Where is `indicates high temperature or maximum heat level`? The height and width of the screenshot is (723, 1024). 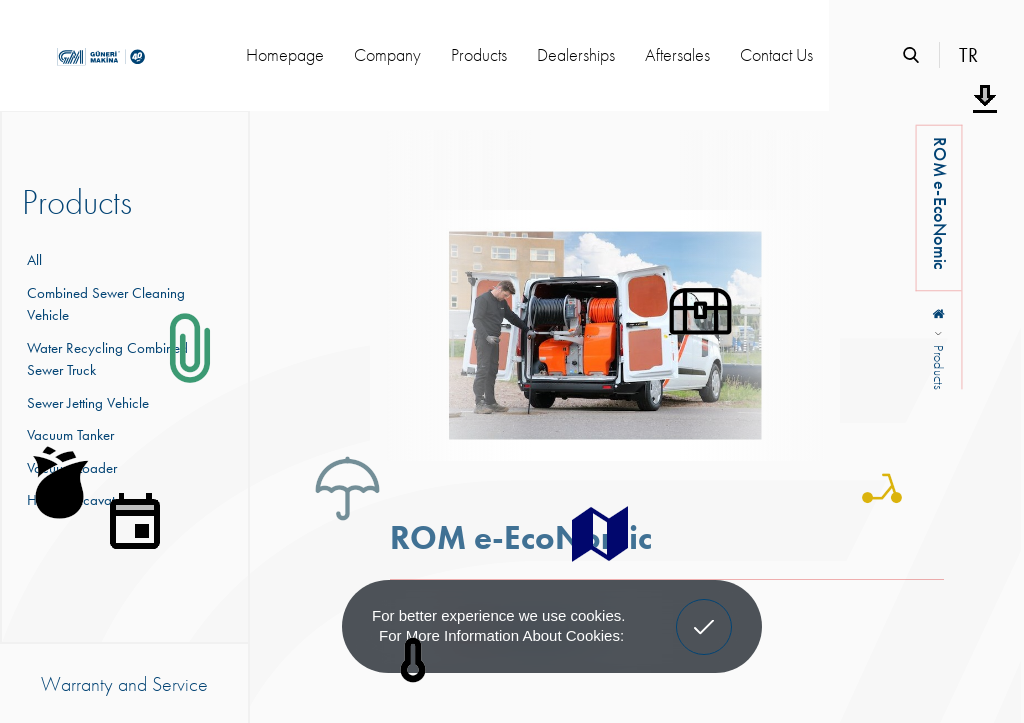 indicates high temperature or maximum heat level is located at coordinates (413, 660).